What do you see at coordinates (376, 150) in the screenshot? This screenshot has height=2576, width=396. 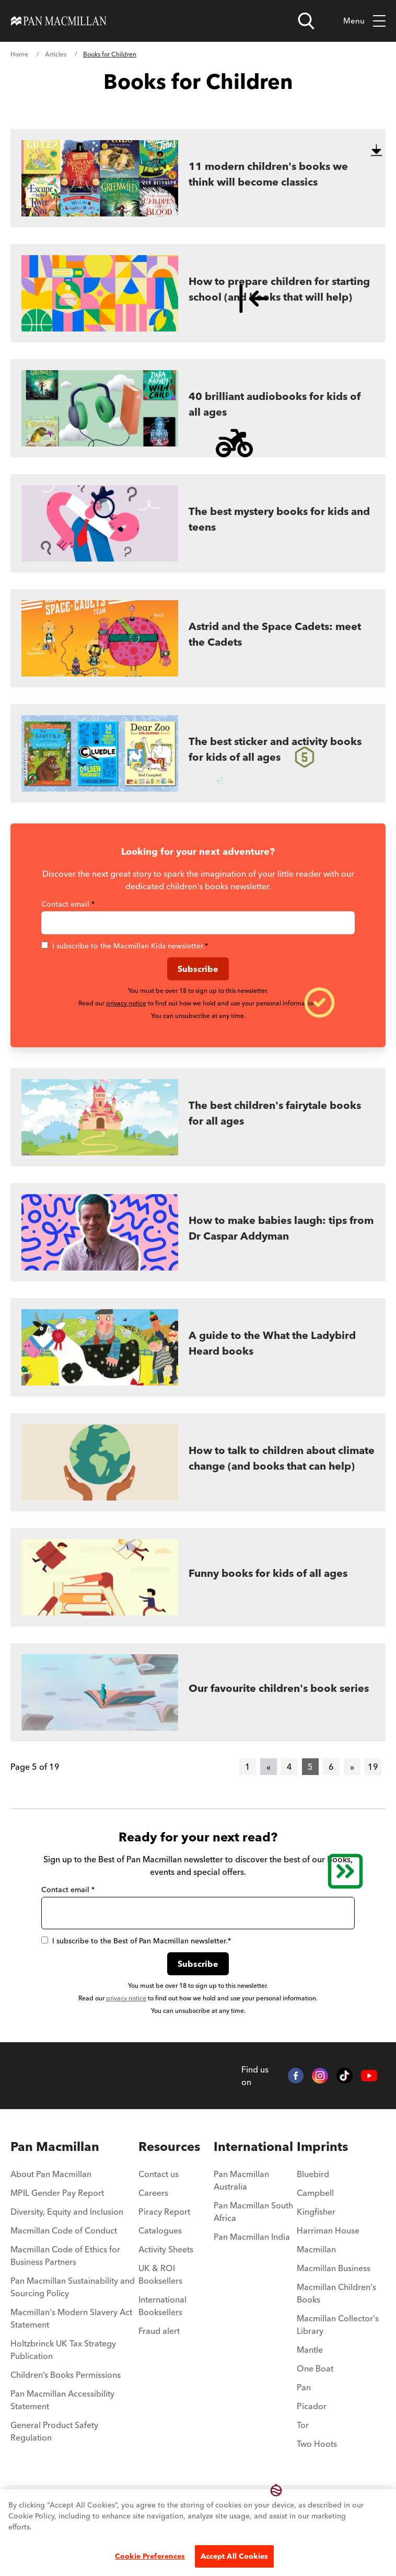 I see `download a file` at bounding box center [376, 150].